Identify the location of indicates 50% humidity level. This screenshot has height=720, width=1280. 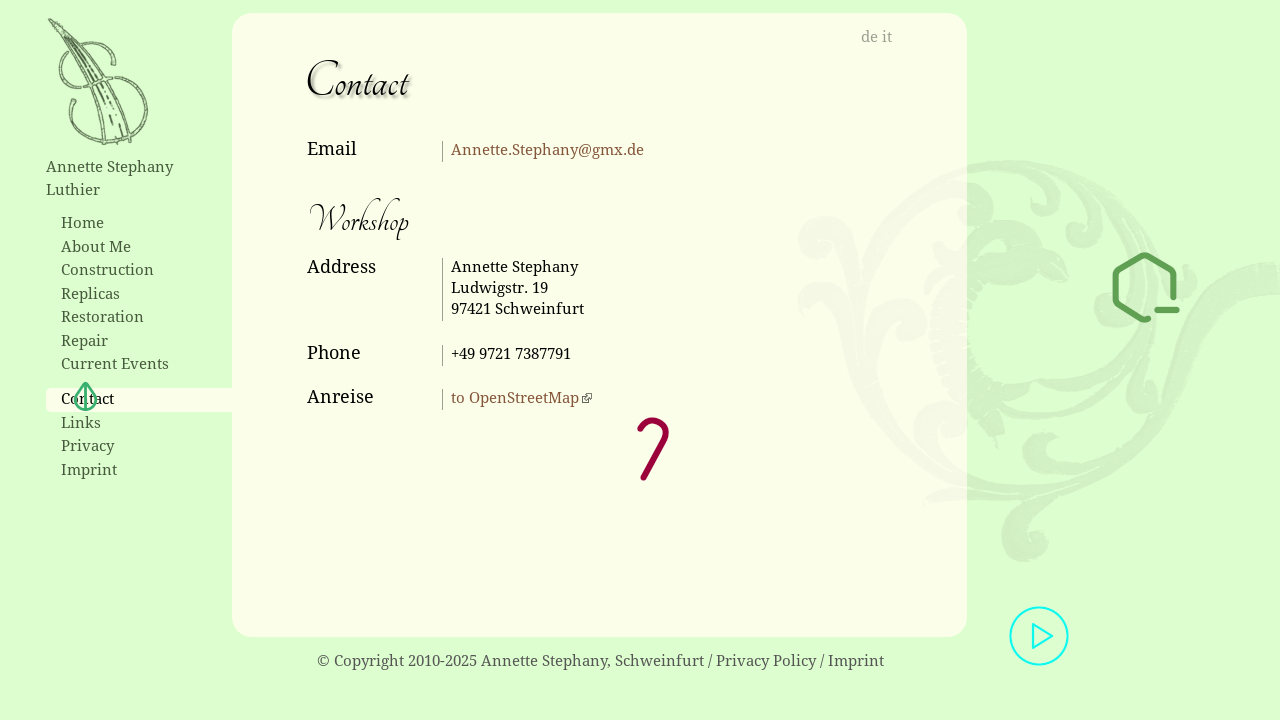
(85, 396).